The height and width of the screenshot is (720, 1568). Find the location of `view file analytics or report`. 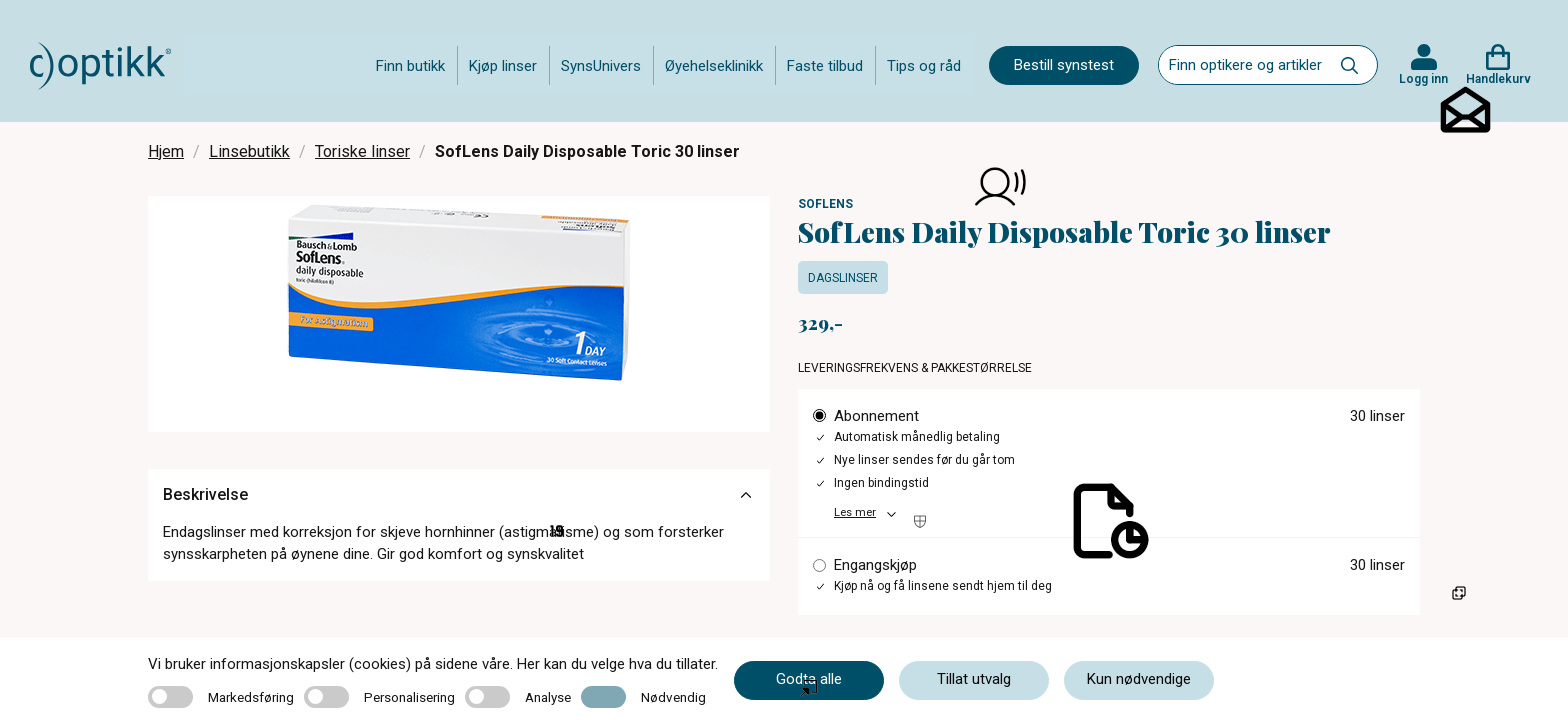

view file analytics or report is located at coordinates (1111, 521).